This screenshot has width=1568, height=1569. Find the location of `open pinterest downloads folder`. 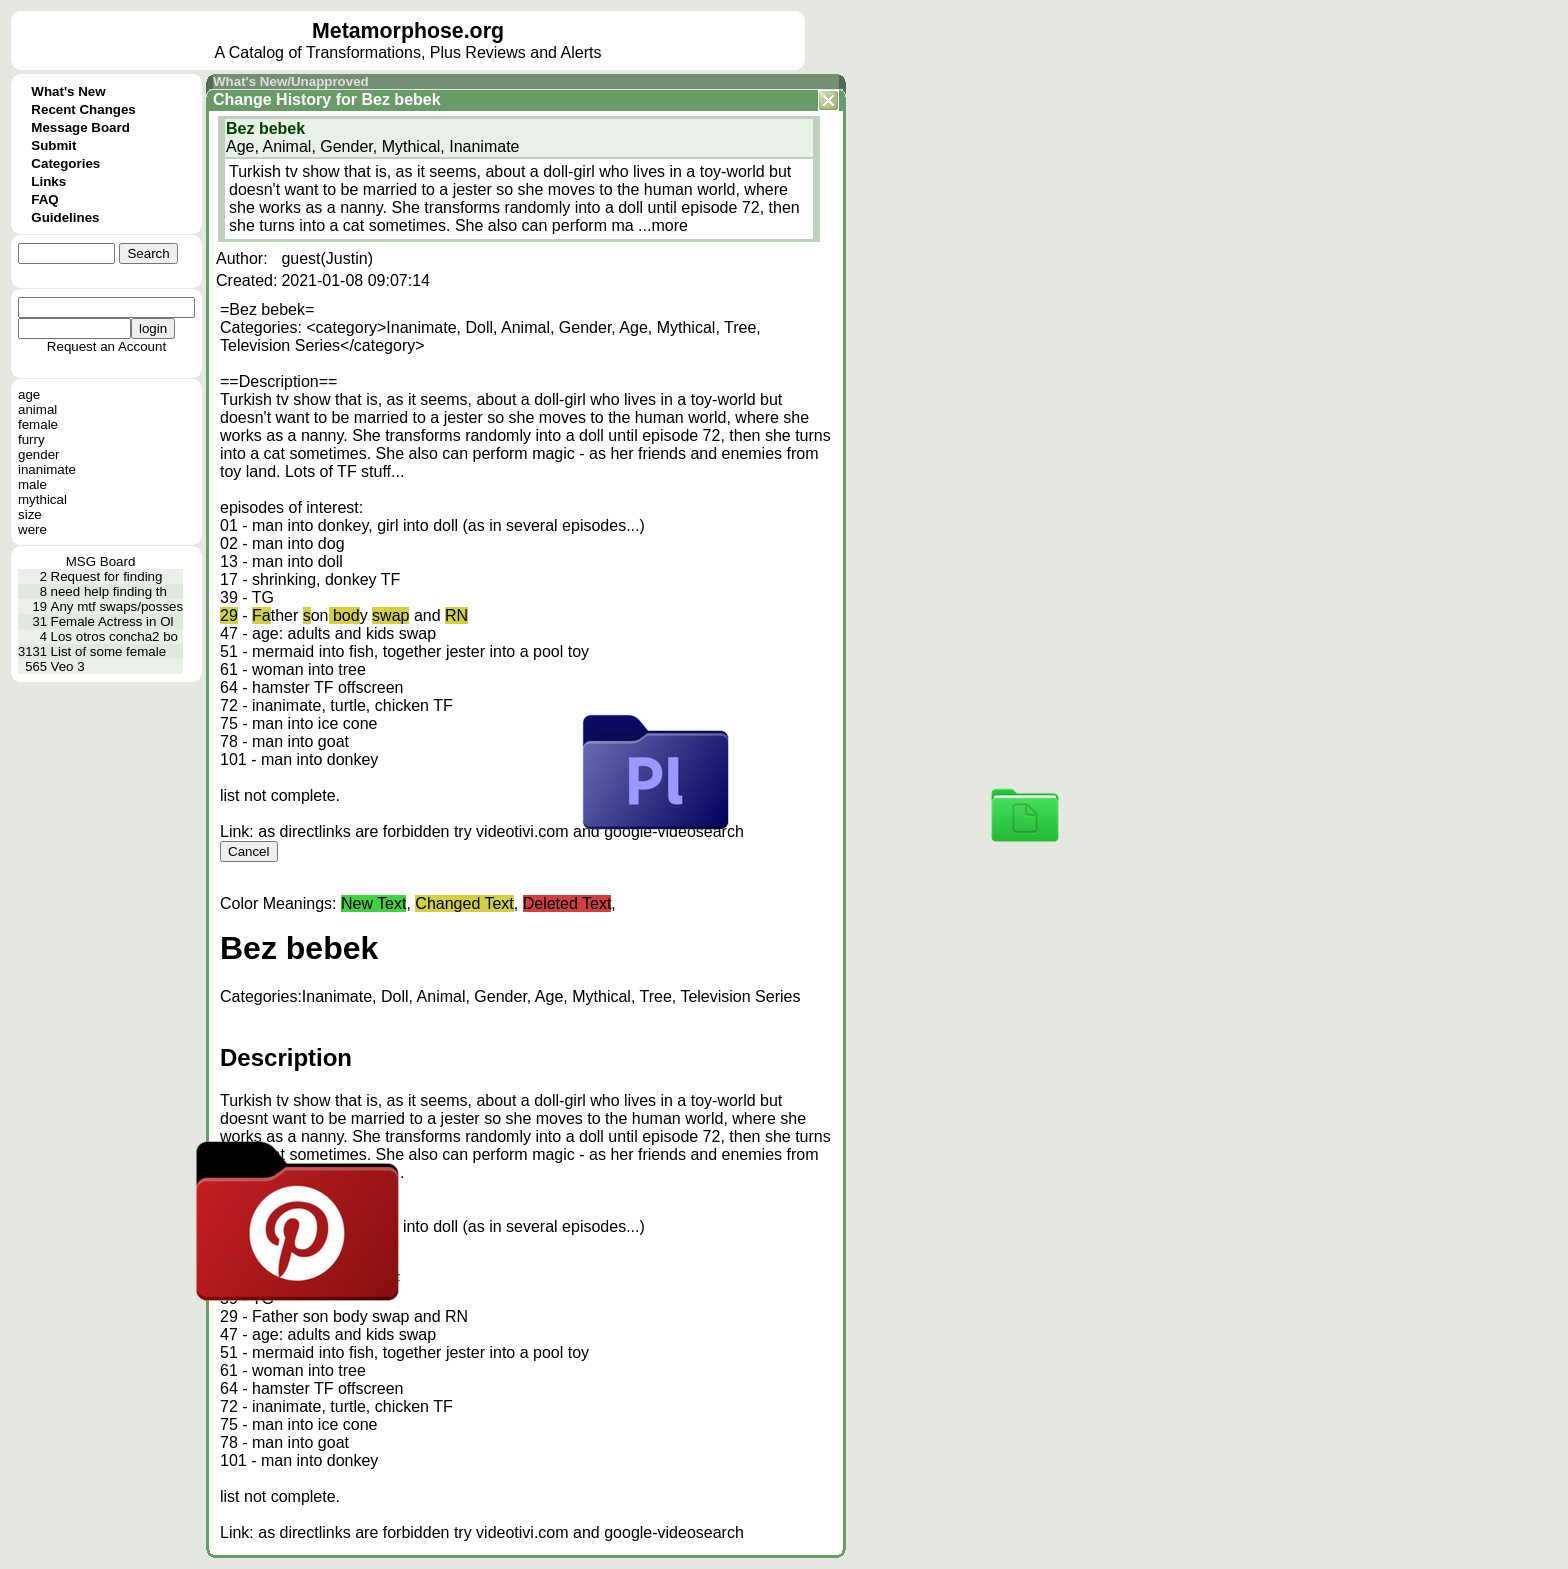

open pinterest downloads folder is located at coordinates (296, 1226).